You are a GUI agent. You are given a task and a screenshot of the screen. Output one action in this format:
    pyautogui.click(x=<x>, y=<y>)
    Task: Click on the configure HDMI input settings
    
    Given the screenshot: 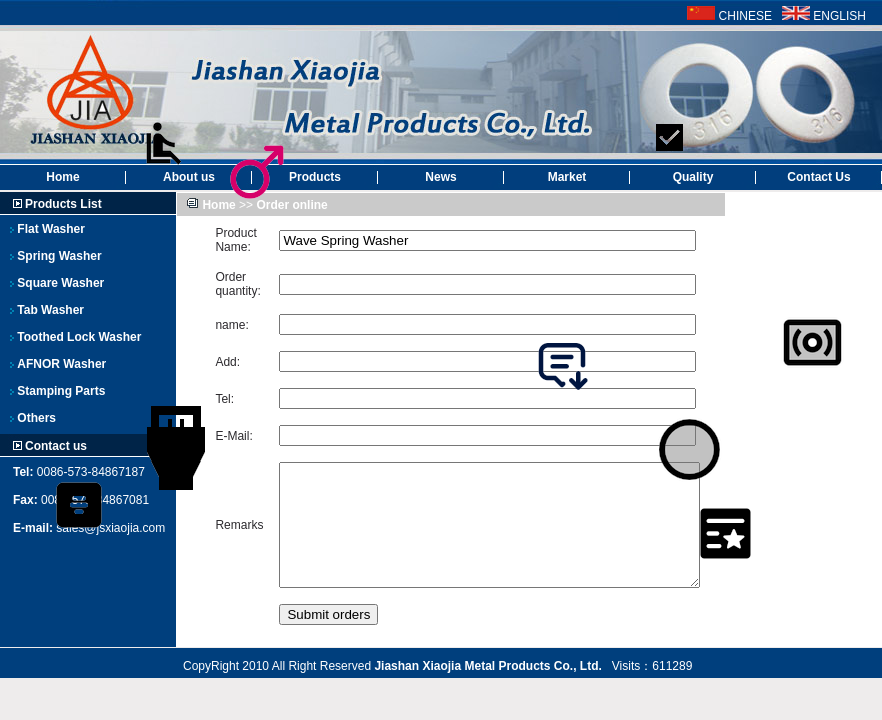 What is the action you would take?
    pyautogui.click(x=176, y=448)
    